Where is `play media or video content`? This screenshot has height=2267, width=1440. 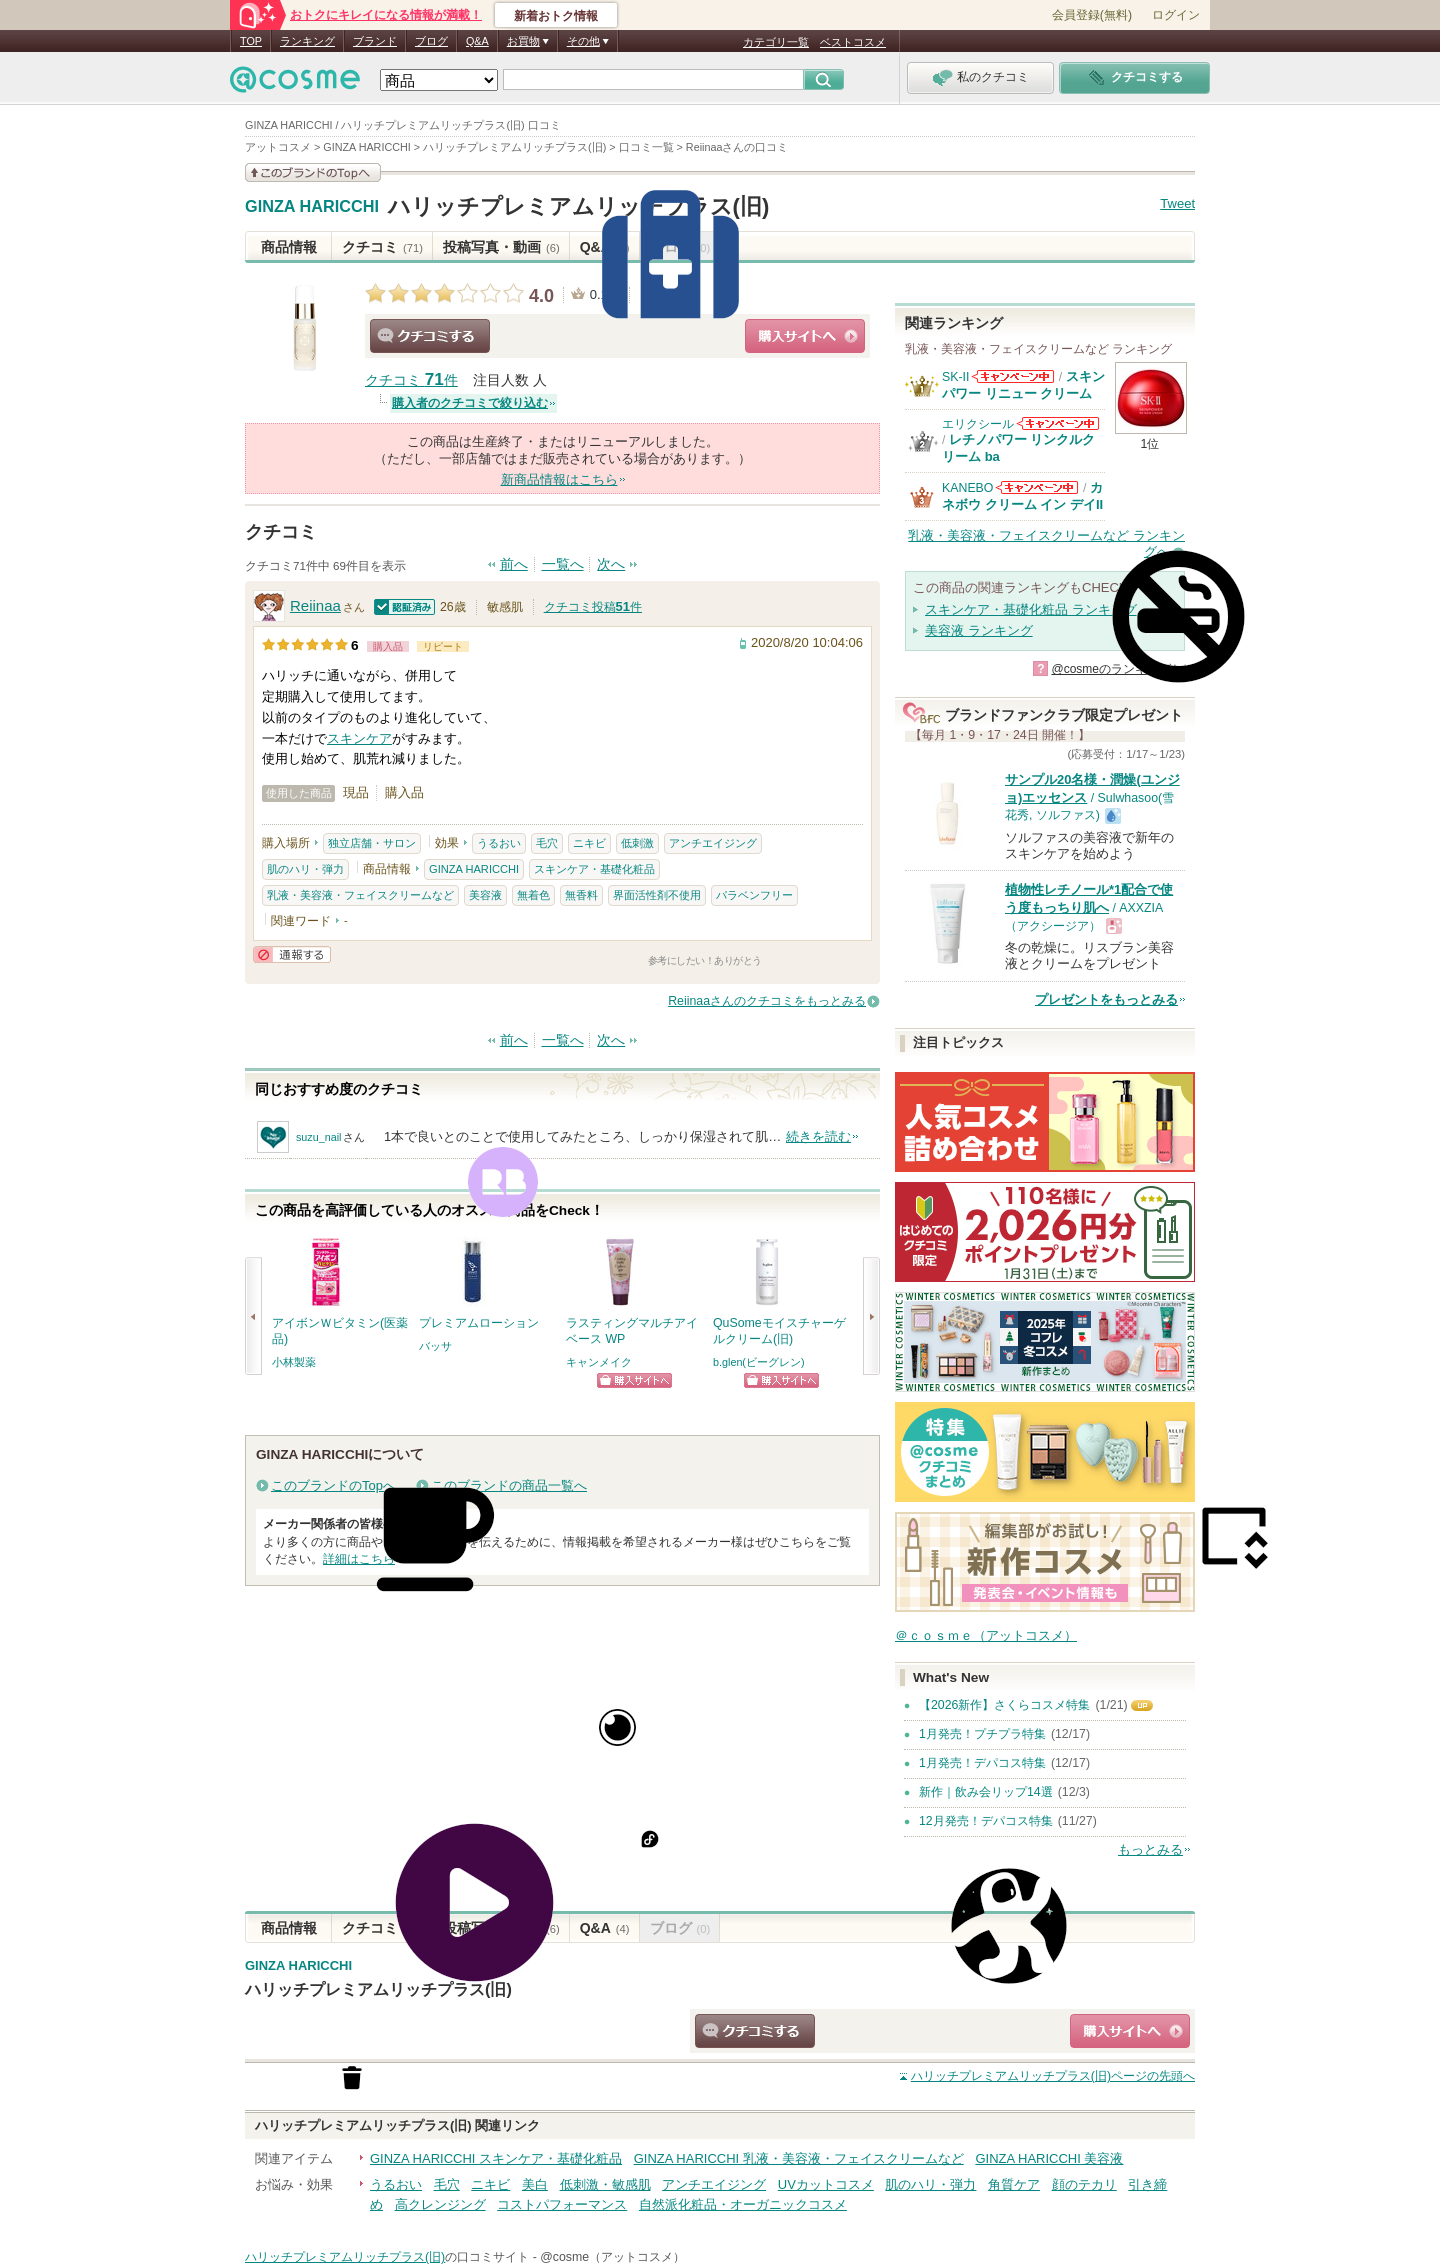 play media or video content is located at coordinates (474, 1902).